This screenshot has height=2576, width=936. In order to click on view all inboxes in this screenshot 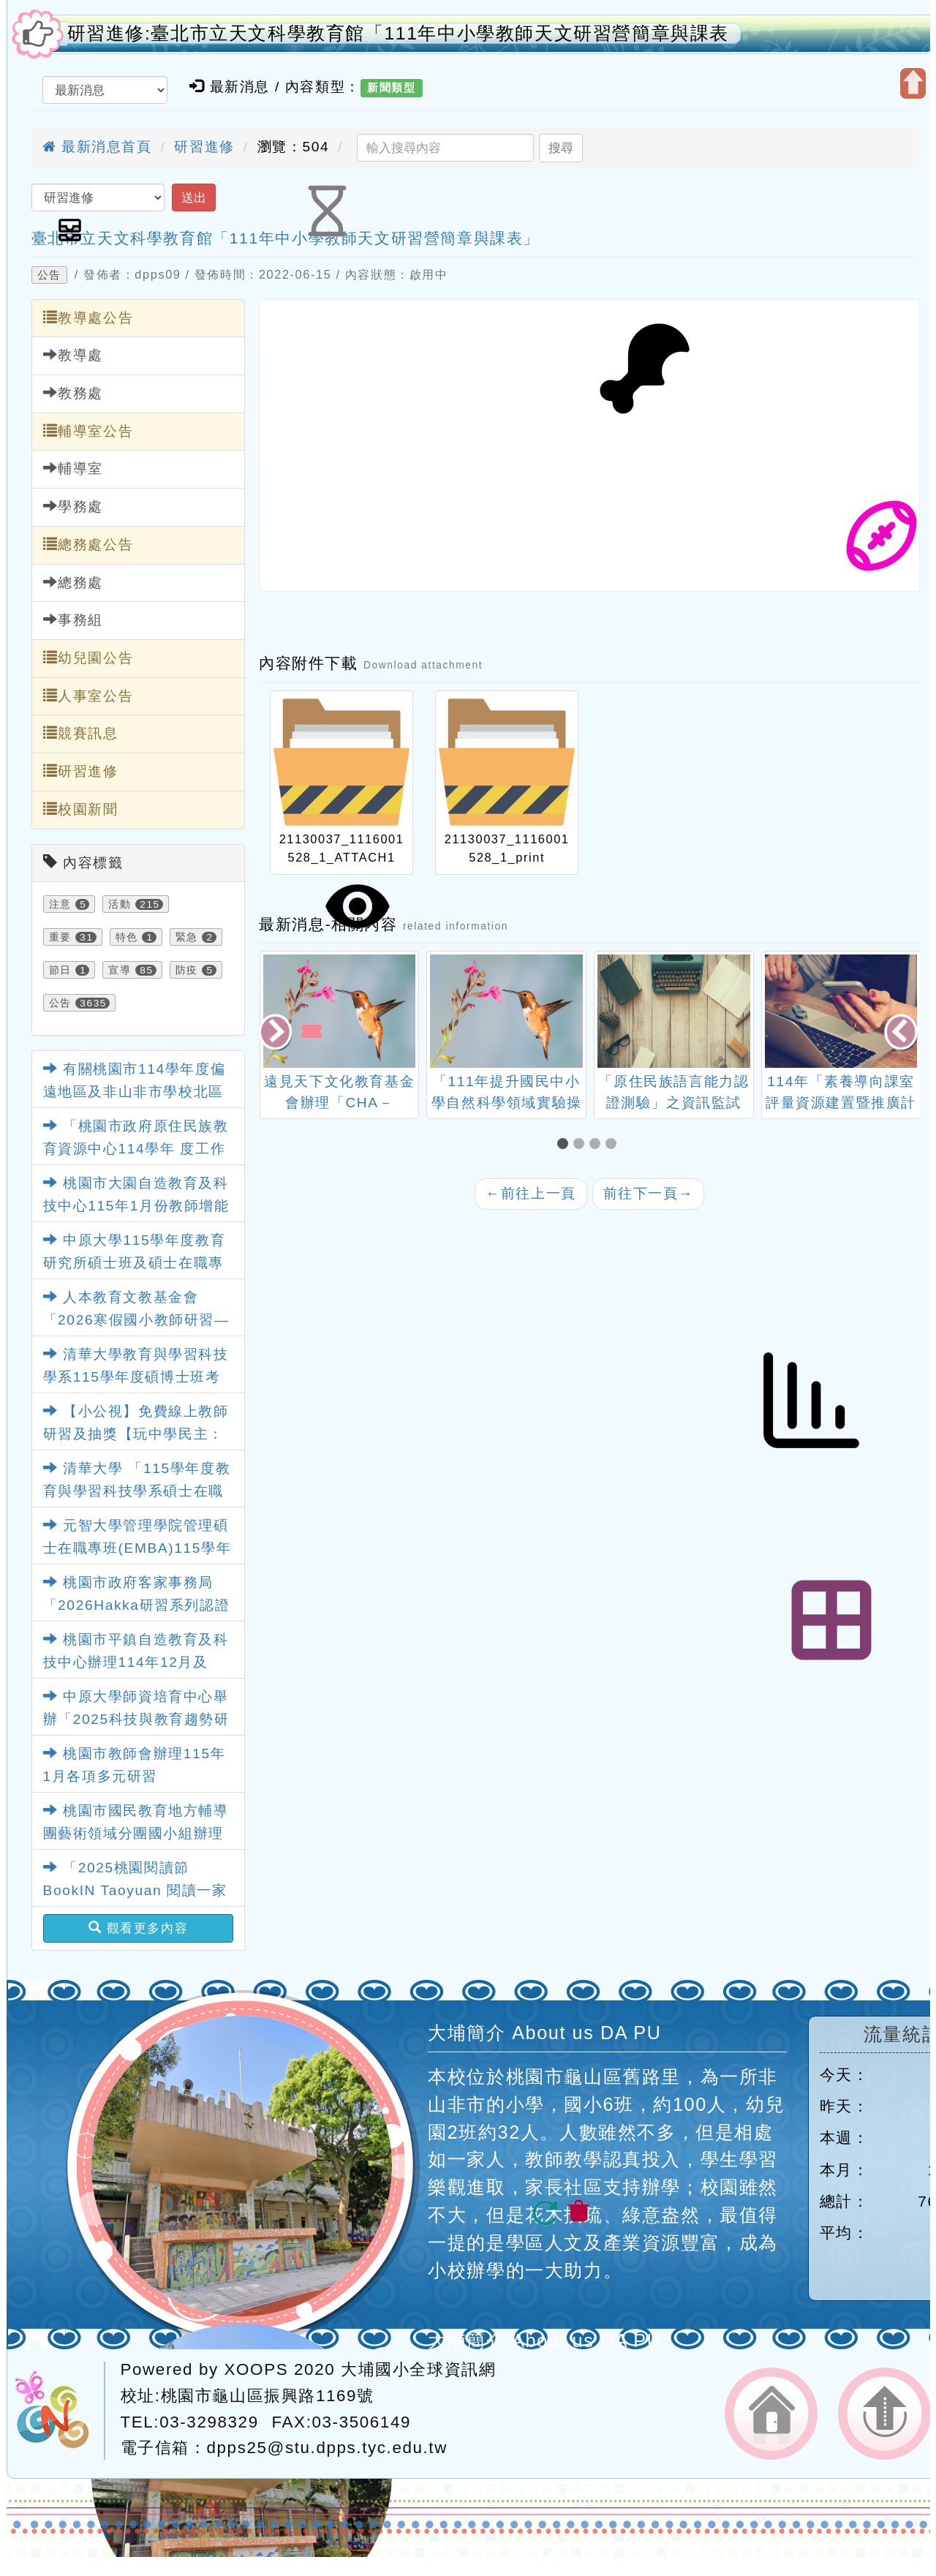, I will do `click(69, 230)`.